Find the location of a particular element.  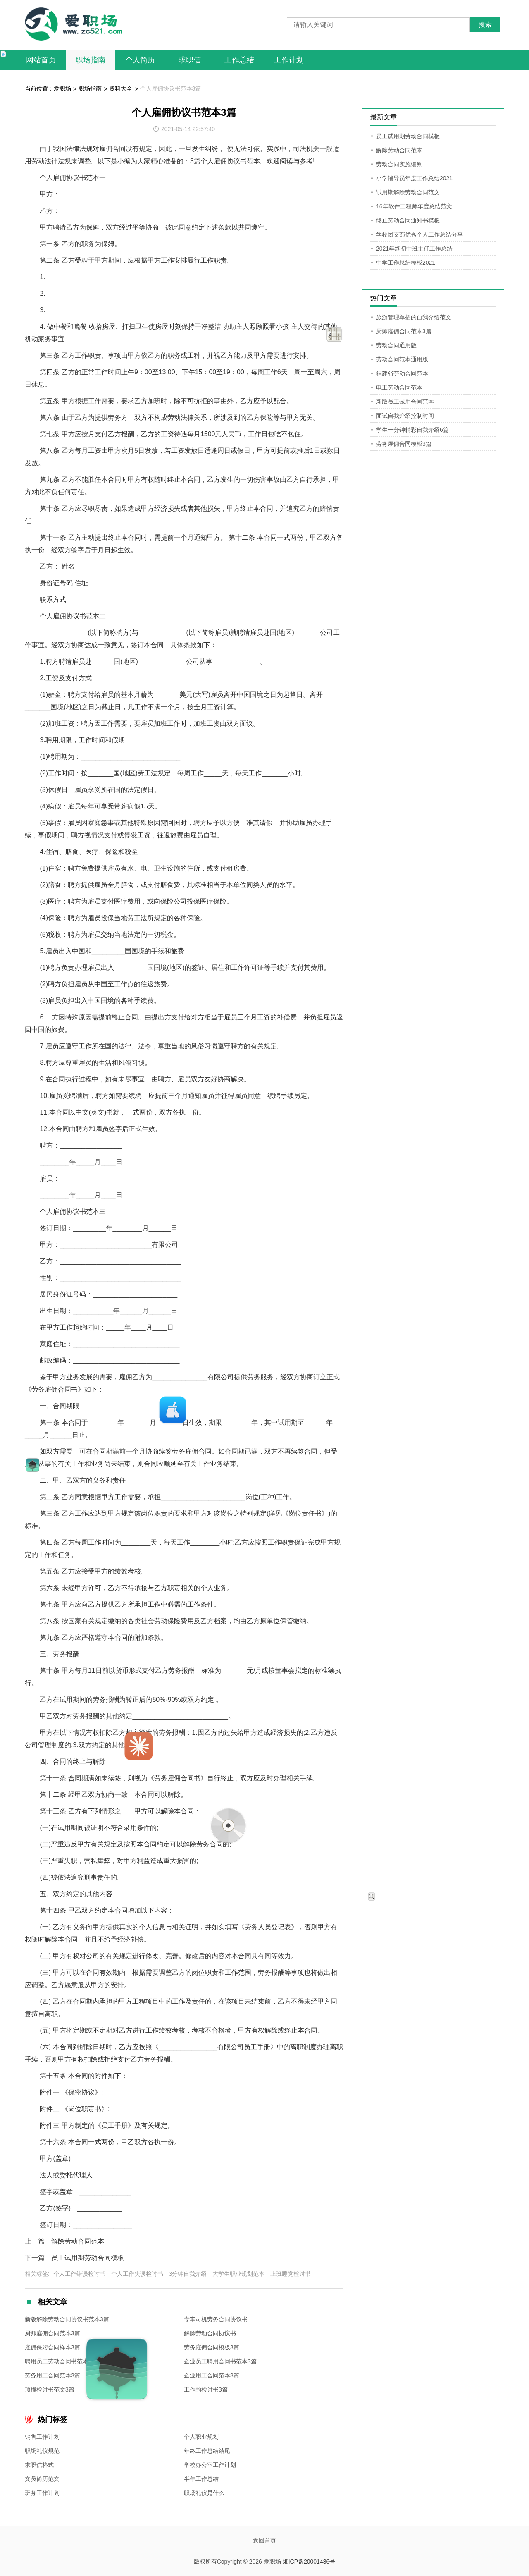

launch the GNOME Mines game is located at coordinates (32, 1465).